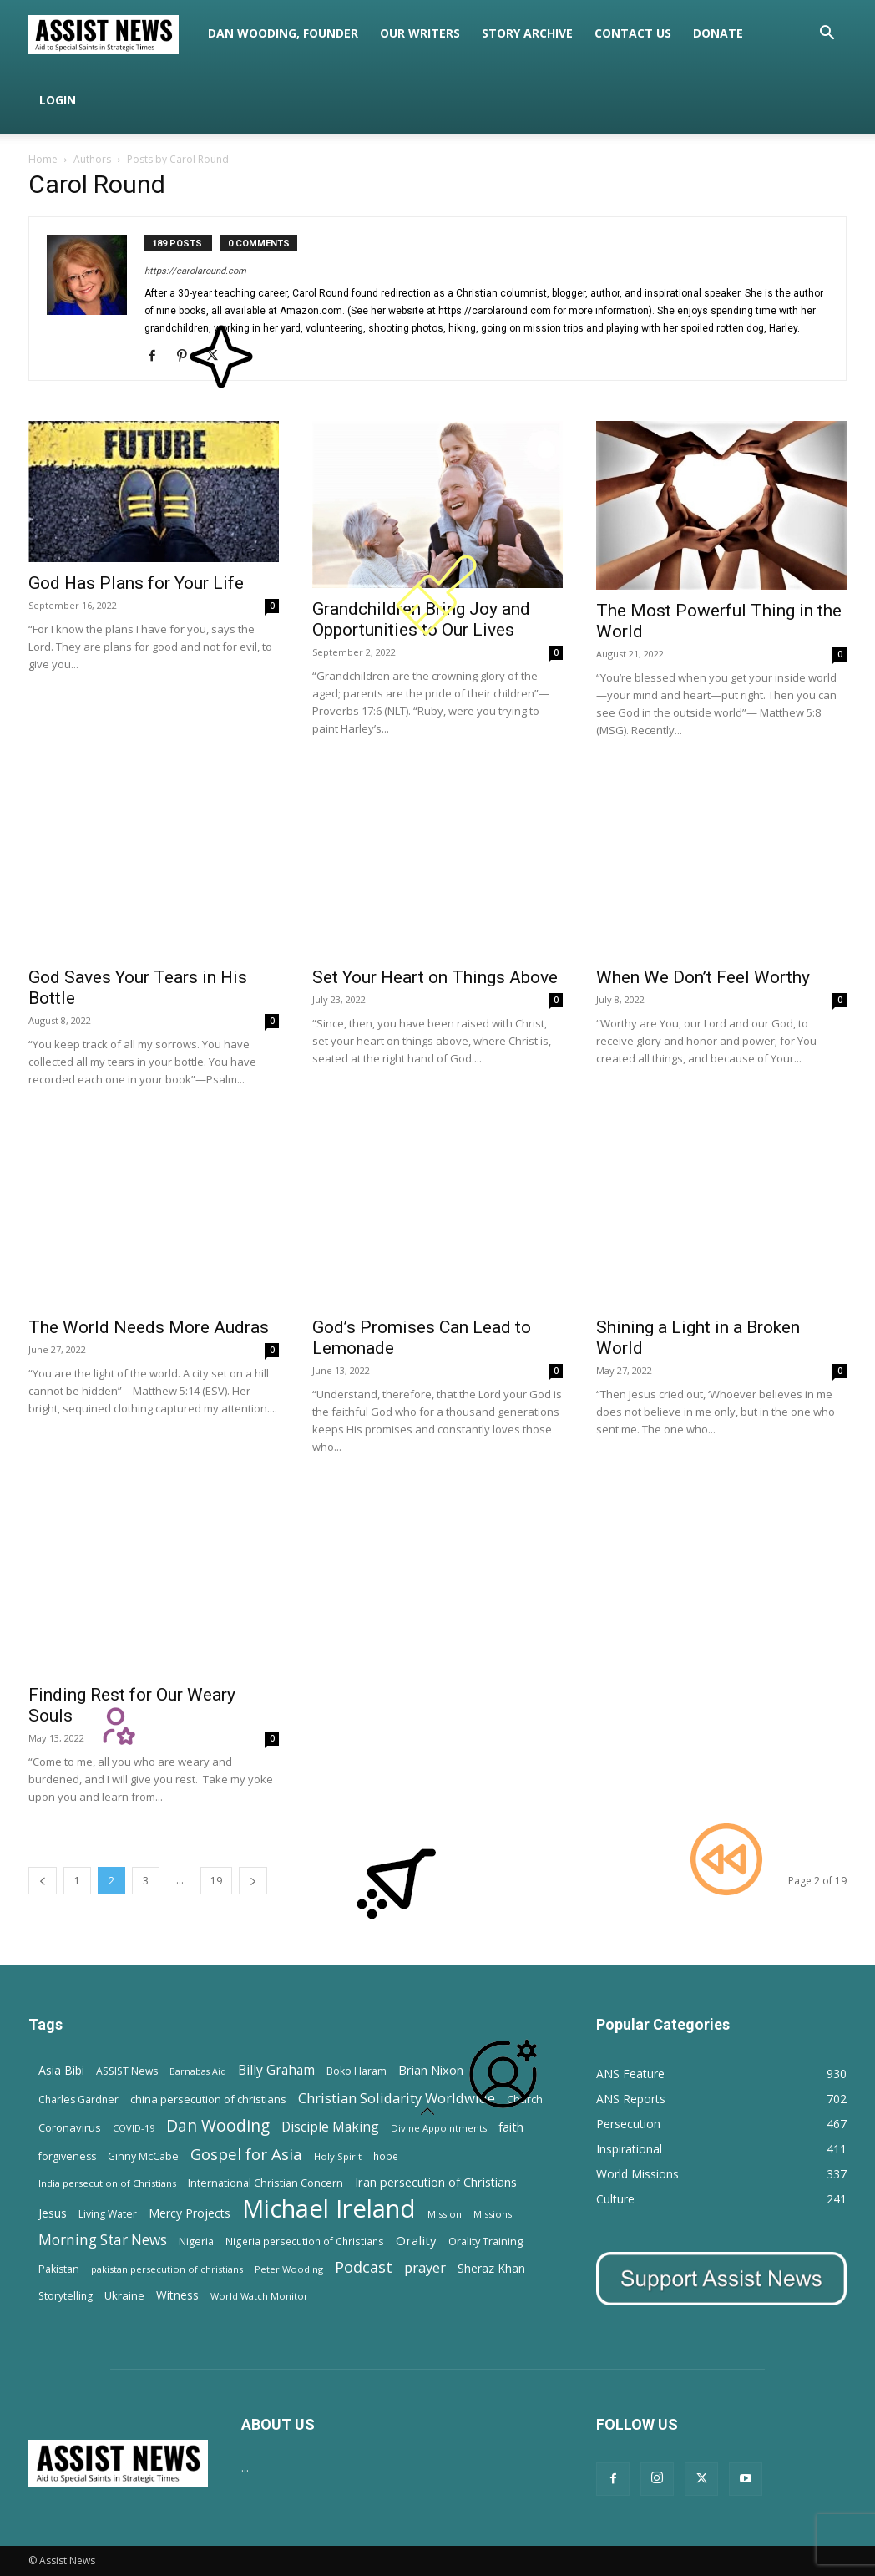  Describe the element at coordinates (221, 357) in the screenshot. I see `indicates a sparkle or highlight effect` at that location.